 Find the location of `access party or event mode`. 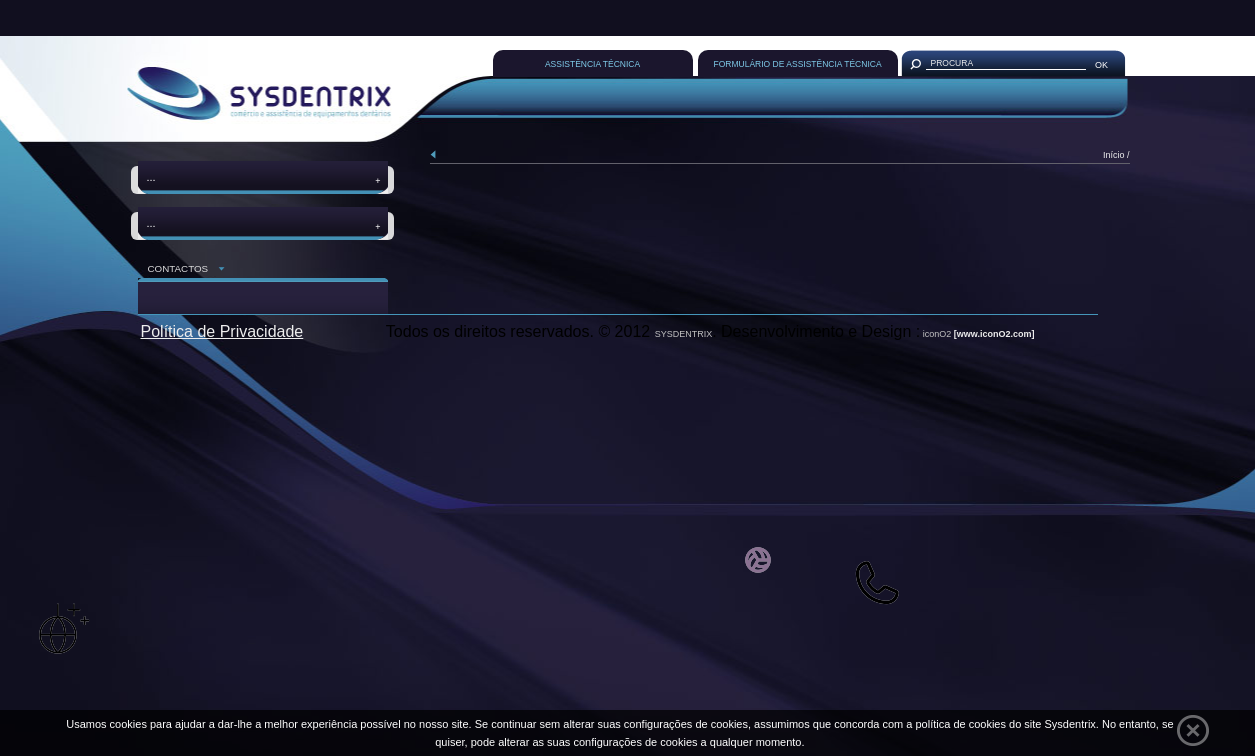

access party or event mode is located at coordinates (61, 629).